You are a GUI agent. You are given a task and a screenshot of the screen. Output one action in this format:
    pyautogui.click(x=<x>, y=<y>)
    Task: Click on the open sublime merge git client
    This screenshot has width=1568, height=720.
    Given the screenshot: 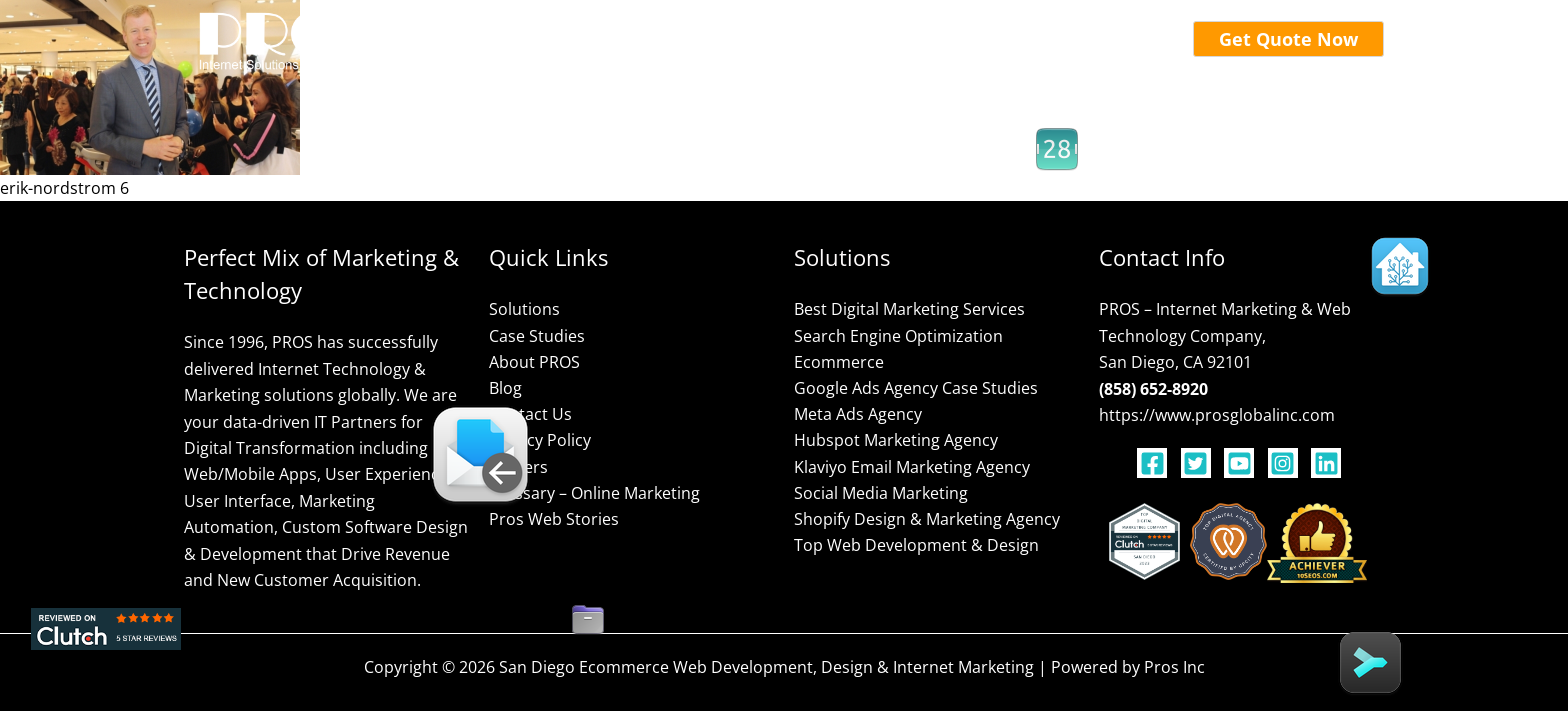 What is the action you would take?
    pyautogui.click(x=1370, y=662)
    